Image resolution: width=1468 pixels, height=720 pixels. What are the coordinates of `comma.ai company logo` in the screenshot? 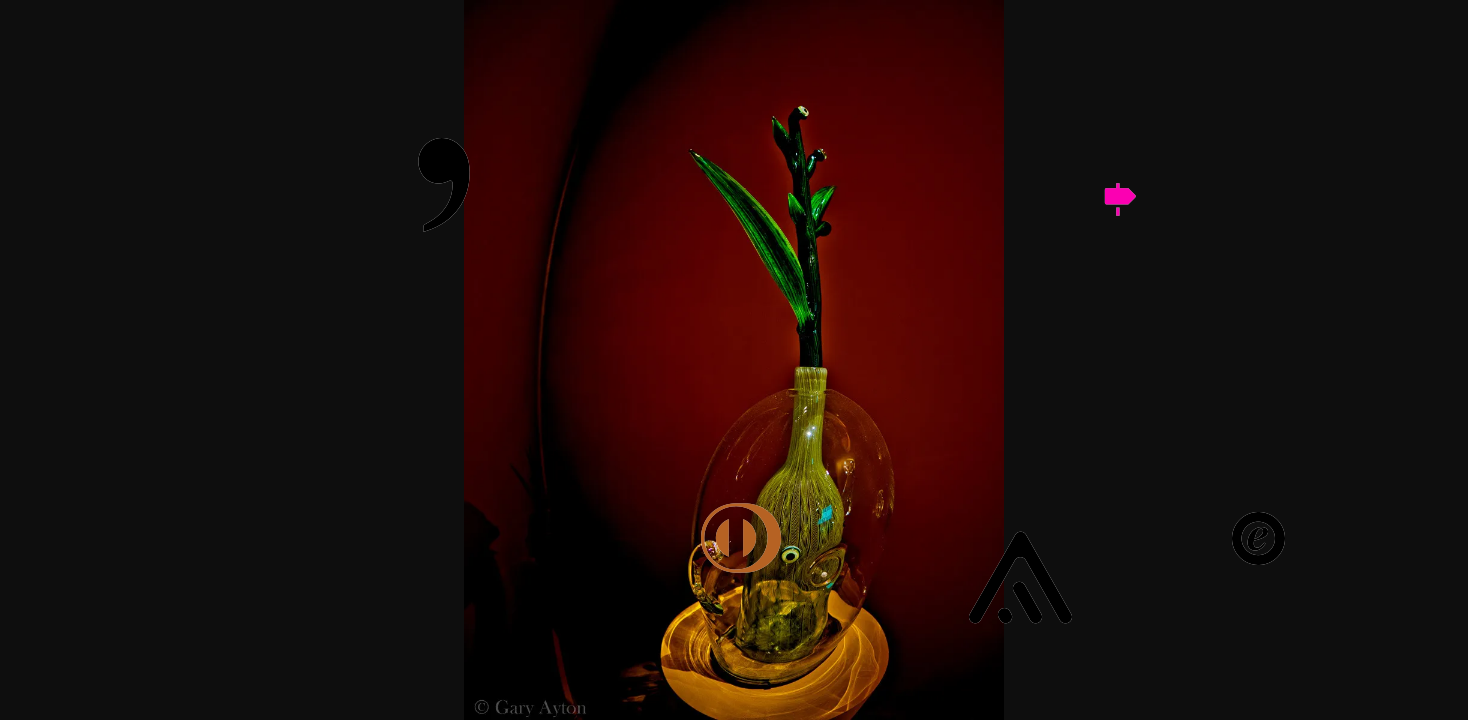 It's located at (444, 185).